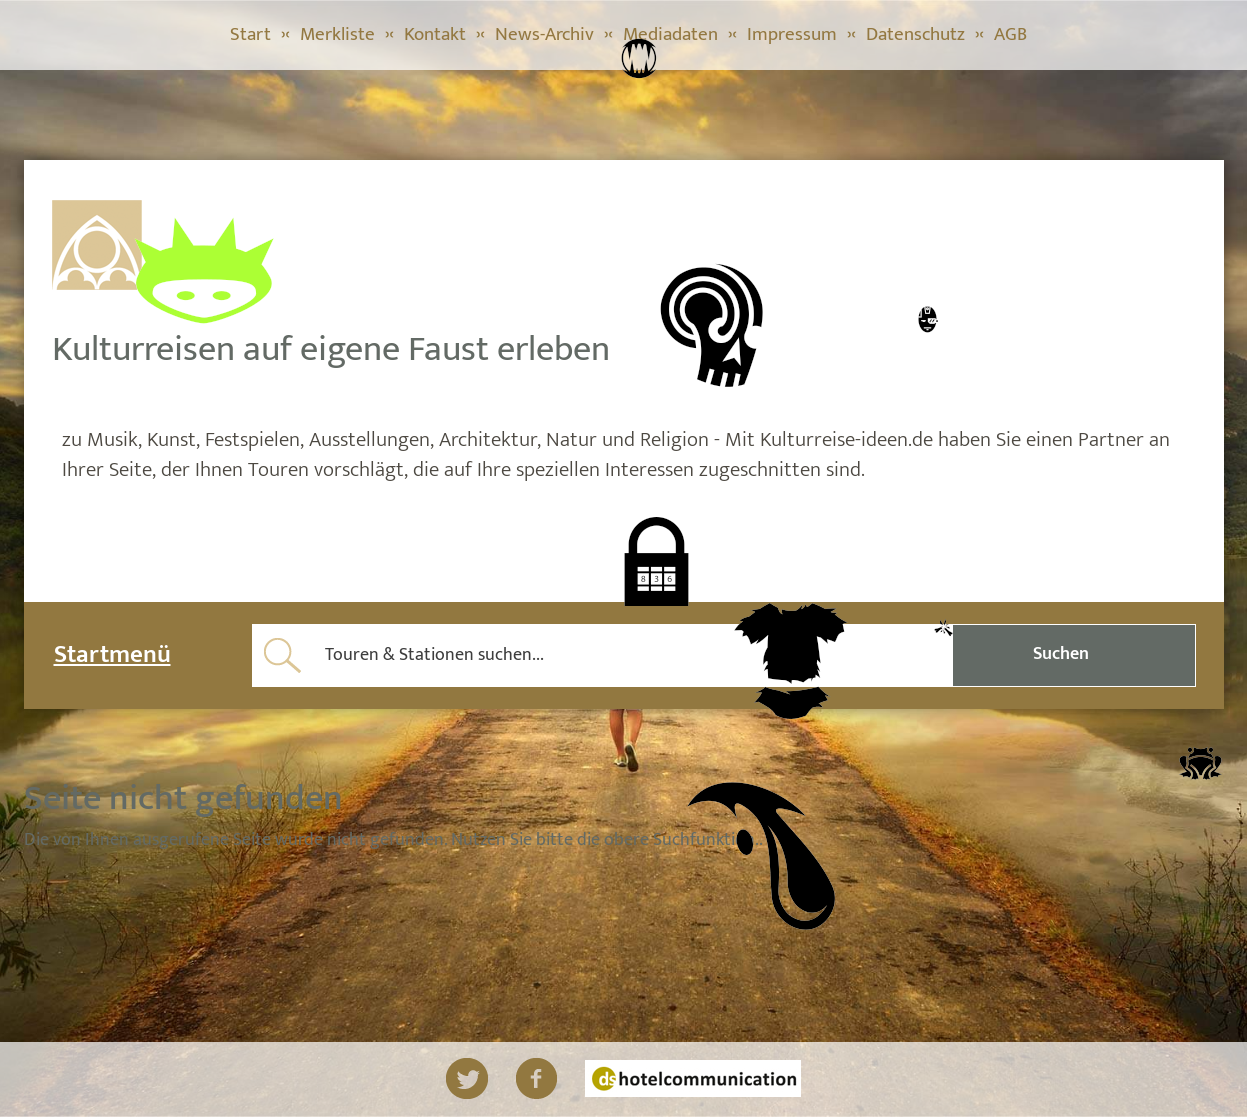 Image resolution: width=1247 pixels, height=1117 pixels. Describe the element at coordinates (713, 325) in the screenshot. I see `indicates a mind-altering or confusion status effect` at that location.